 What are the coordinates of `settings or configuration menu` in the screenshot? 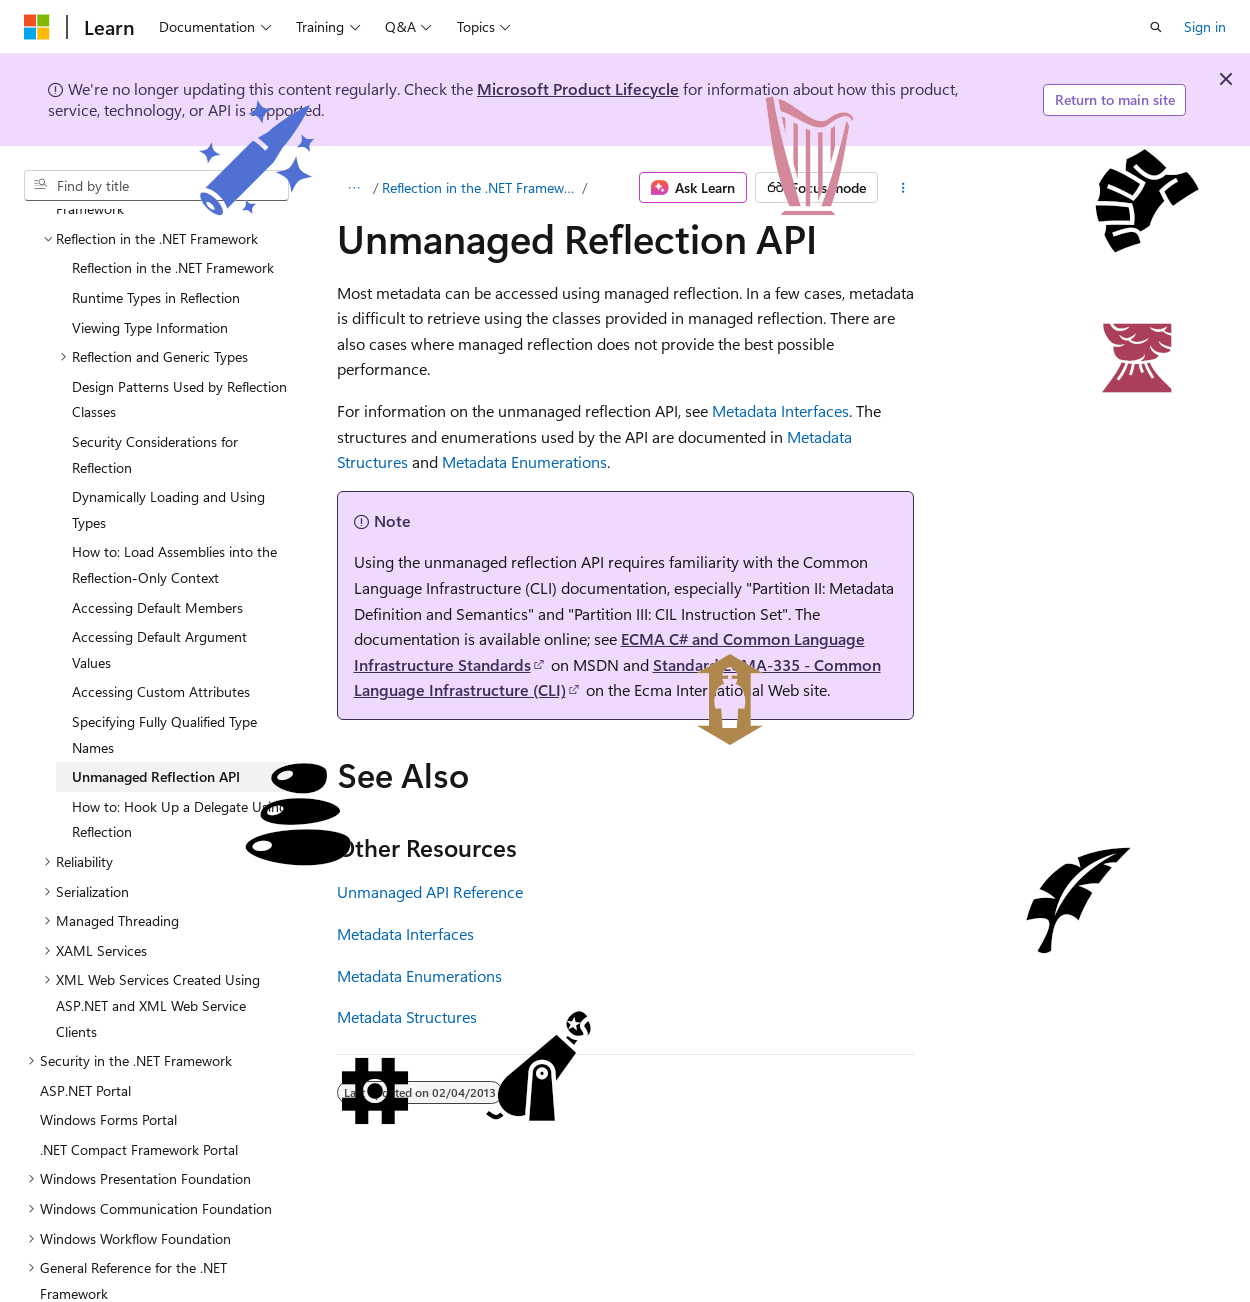 It's located at (375, 1091).